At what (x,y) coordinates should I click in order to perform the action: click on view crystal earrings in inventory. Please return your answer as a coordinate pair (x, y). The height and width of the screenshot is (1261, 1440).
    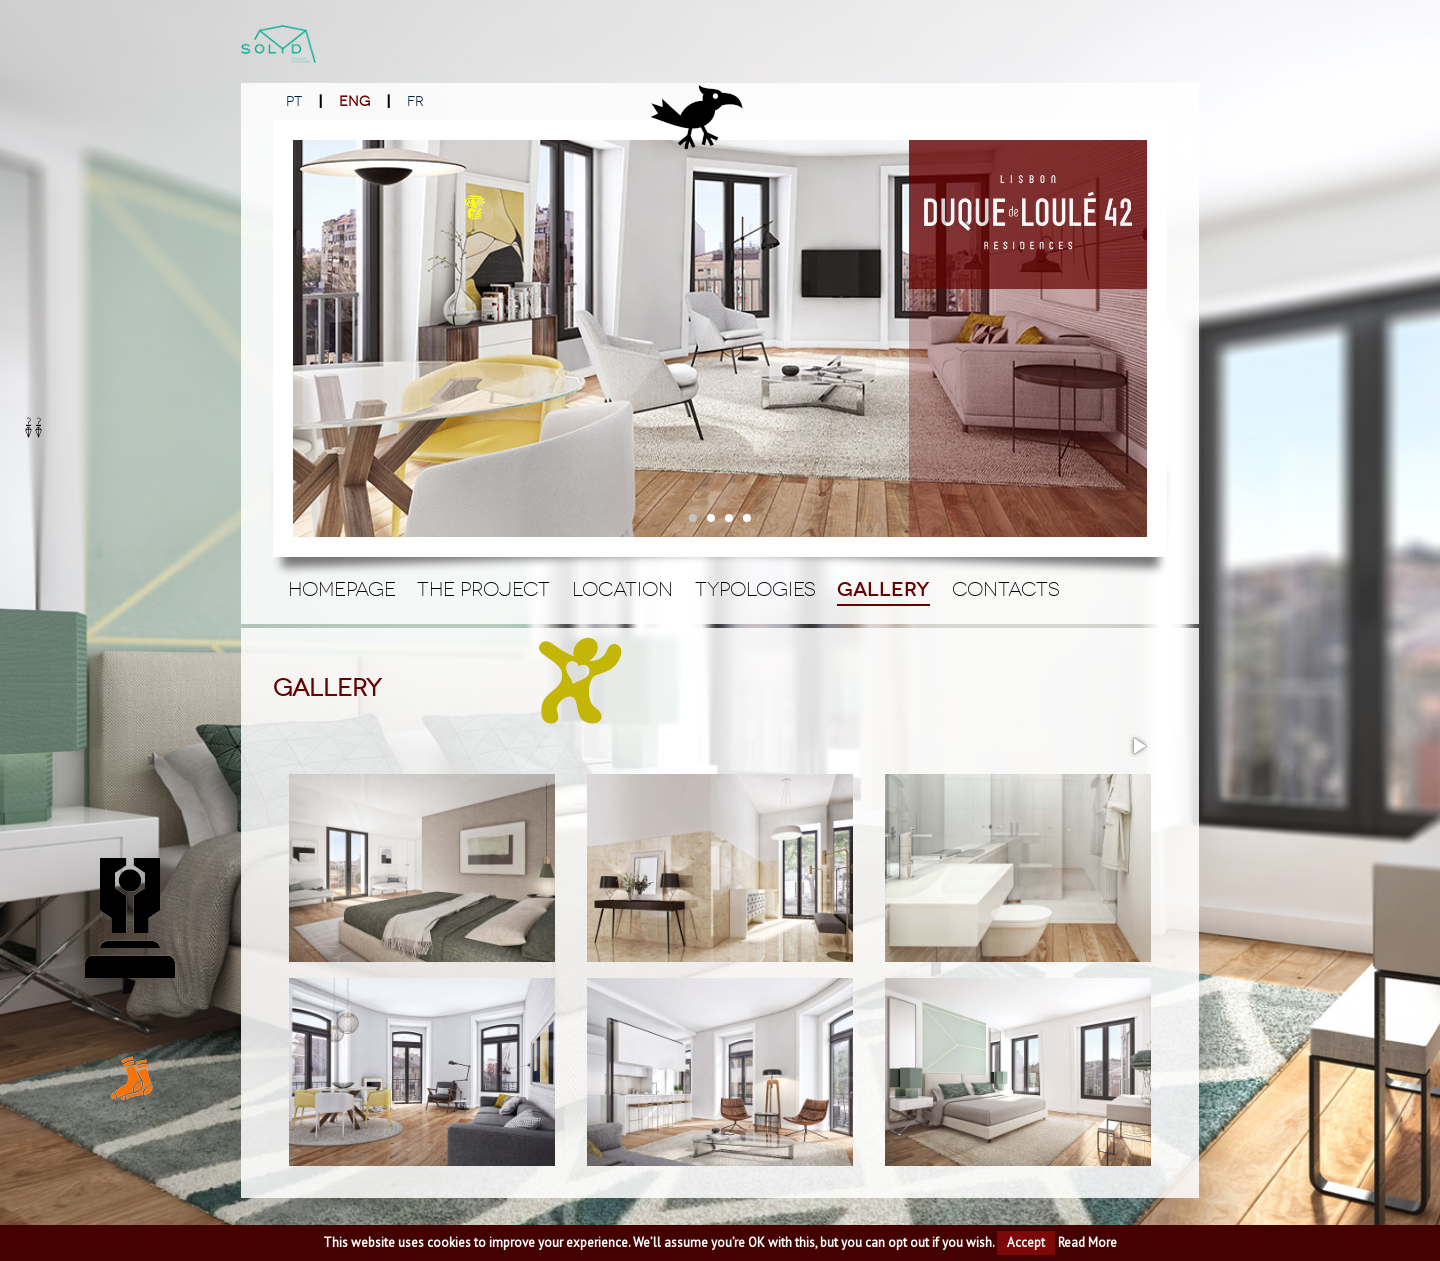
    Looking at the image, I should click on (33, 427).